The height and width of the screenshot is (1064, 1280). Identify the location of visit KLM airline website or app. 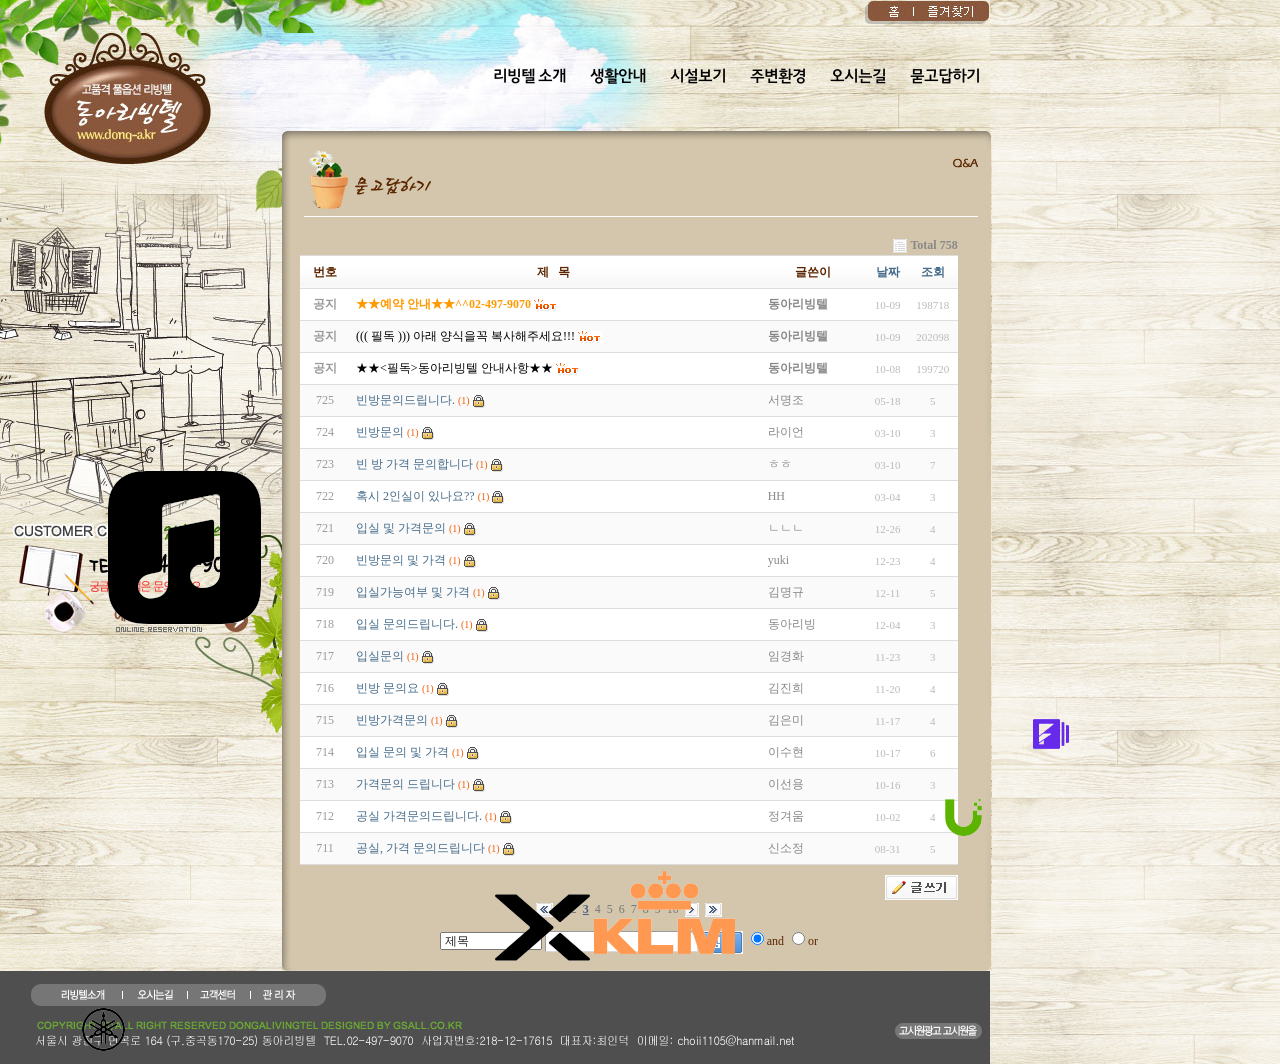
(664, 912).